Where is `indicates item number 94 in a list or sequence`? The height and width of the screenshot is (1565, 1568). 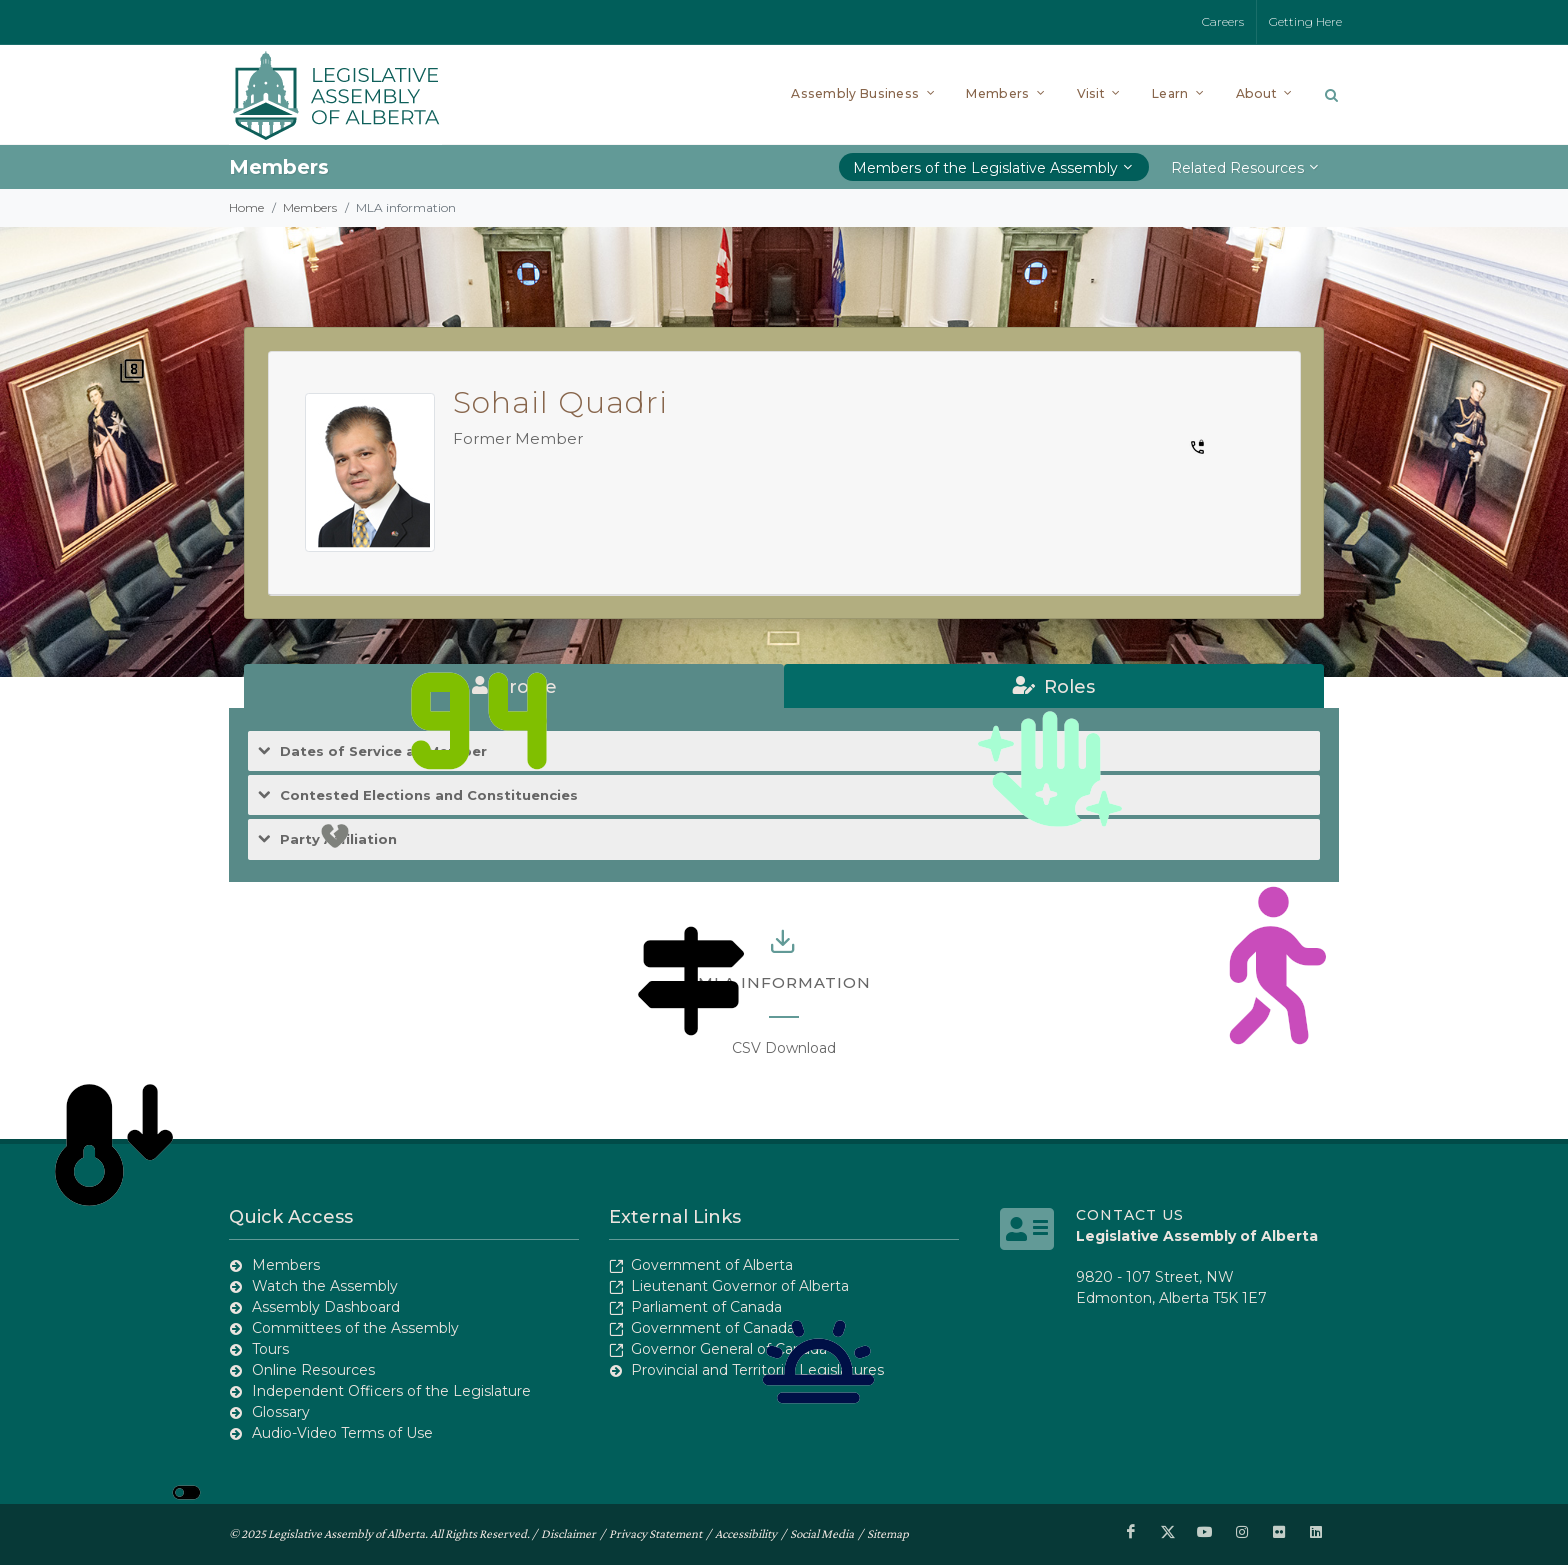
indicates item number 94 in a list or sequence is located at coordinates (479, 721).